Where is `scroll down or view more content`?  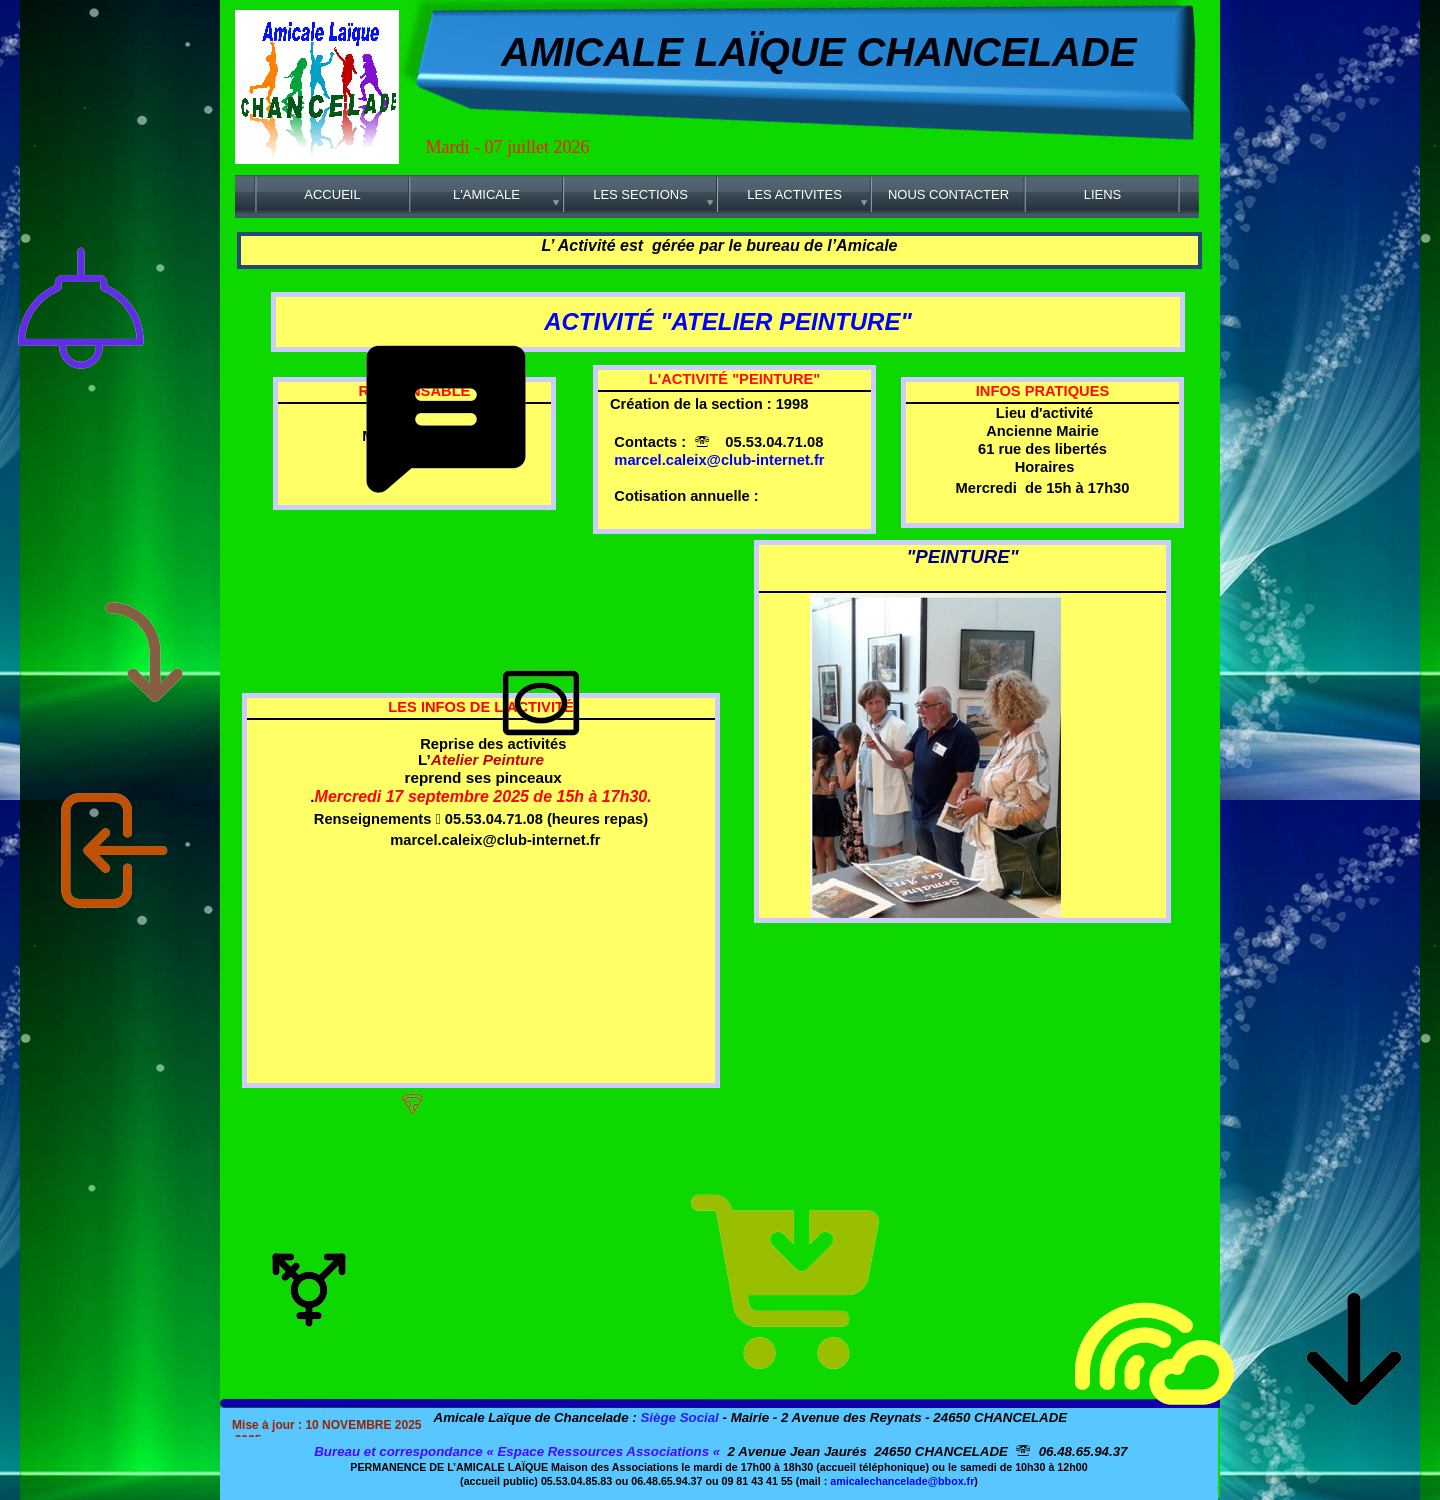
scroll down or view more content is located at coordinates (1354, 1349).